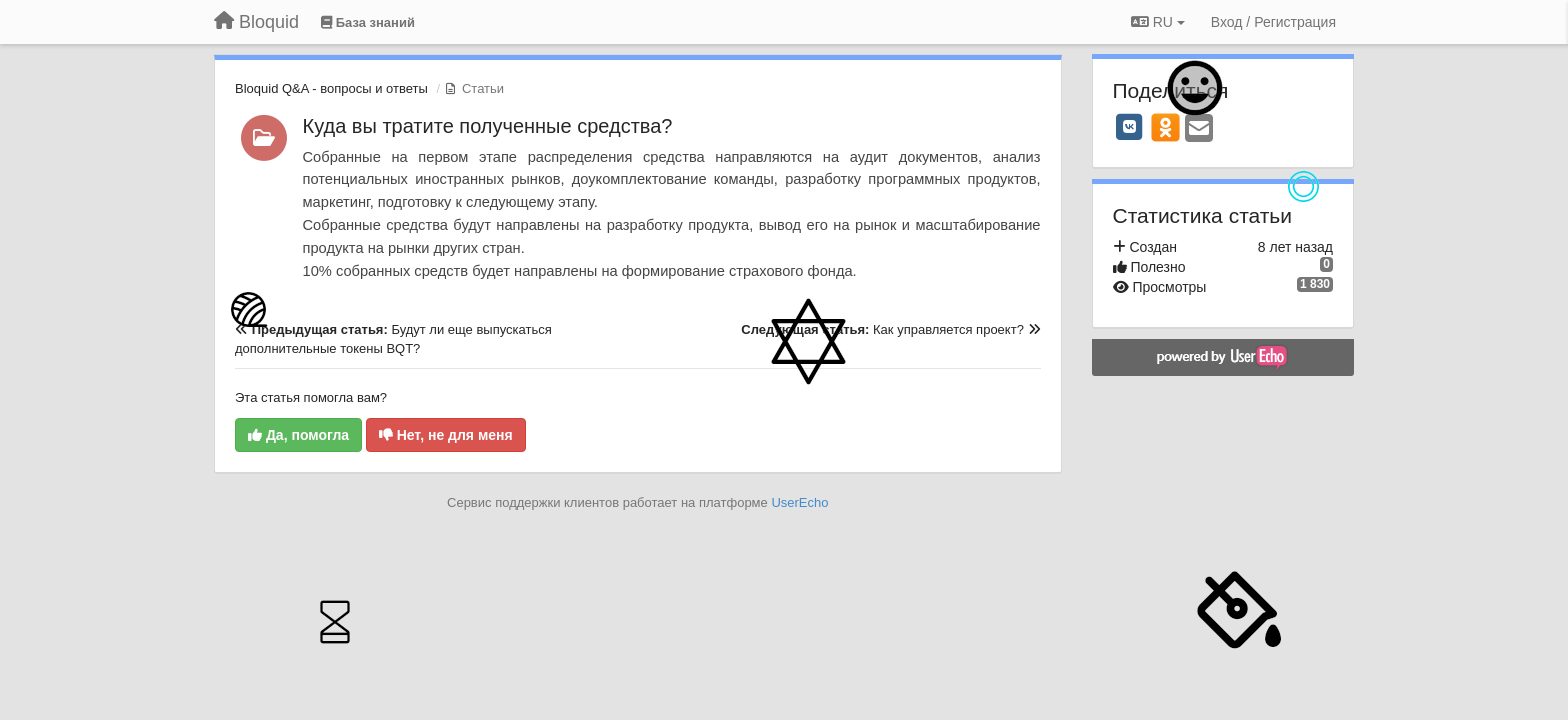  Describe the element at coordinates (1238, 612) in the screenshot. I see `fill area with selected color` at that location.